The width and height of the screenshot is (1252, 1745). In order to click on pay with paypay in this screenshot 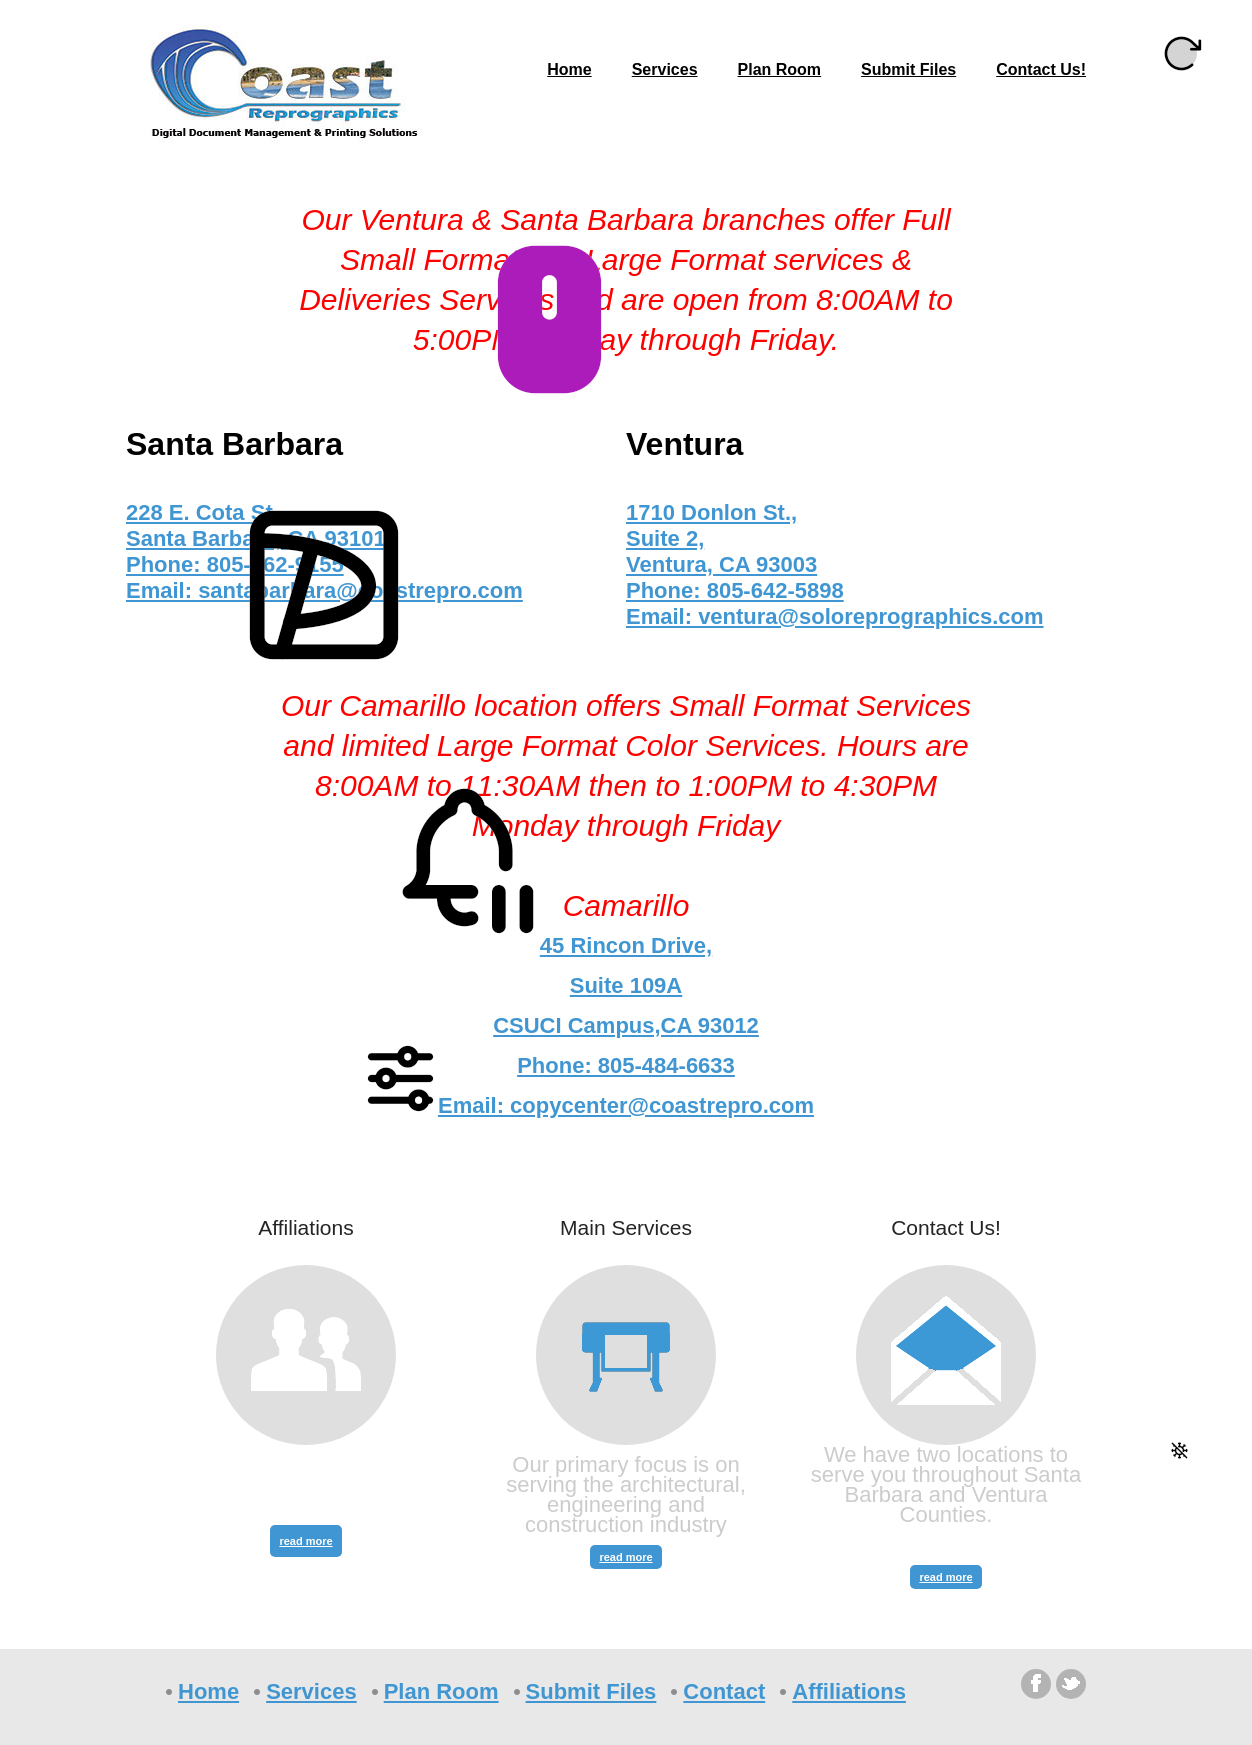, I will do `click(324, 585)`.